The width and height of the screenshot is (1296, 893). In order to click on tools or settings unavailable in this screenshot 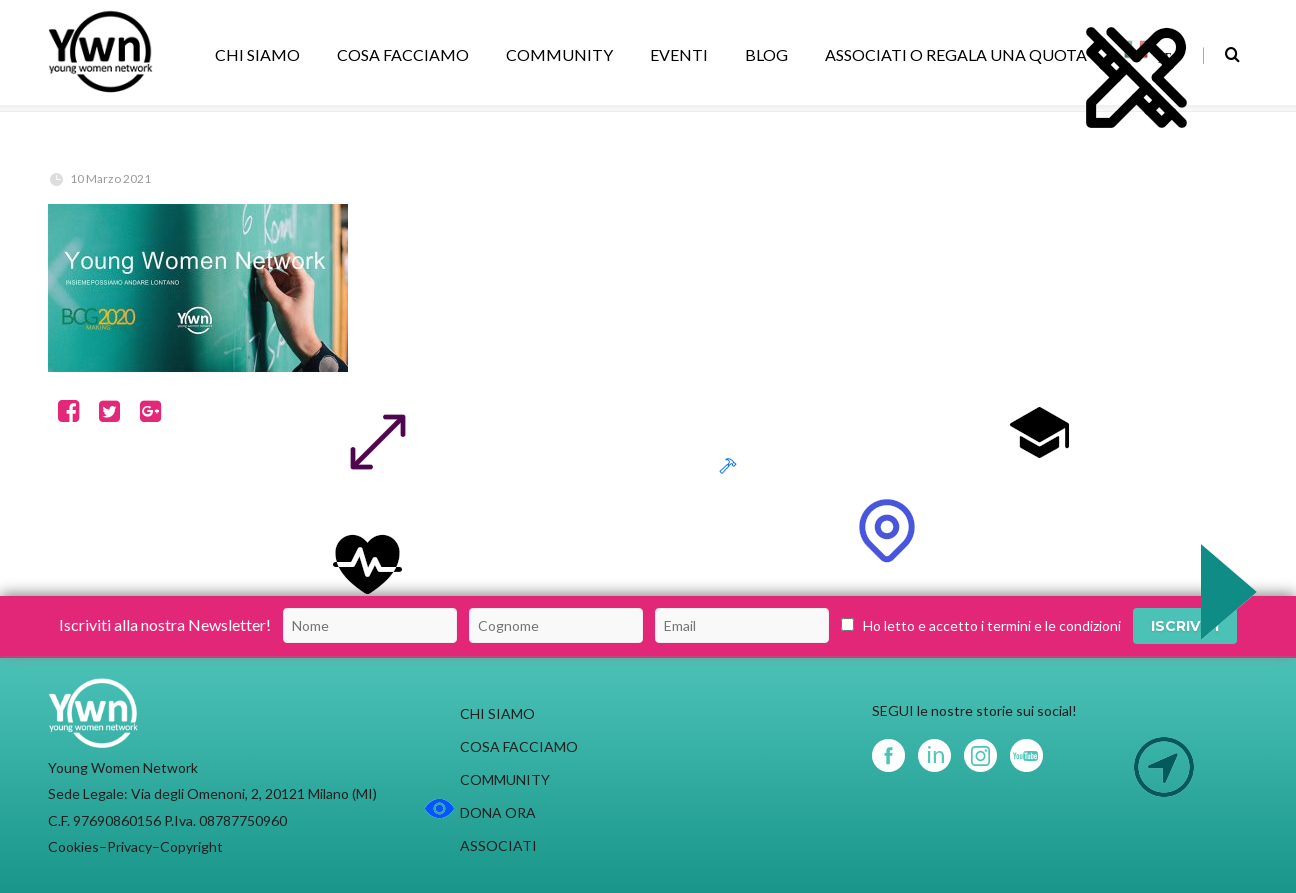, I will do `click(1136, 77)`.